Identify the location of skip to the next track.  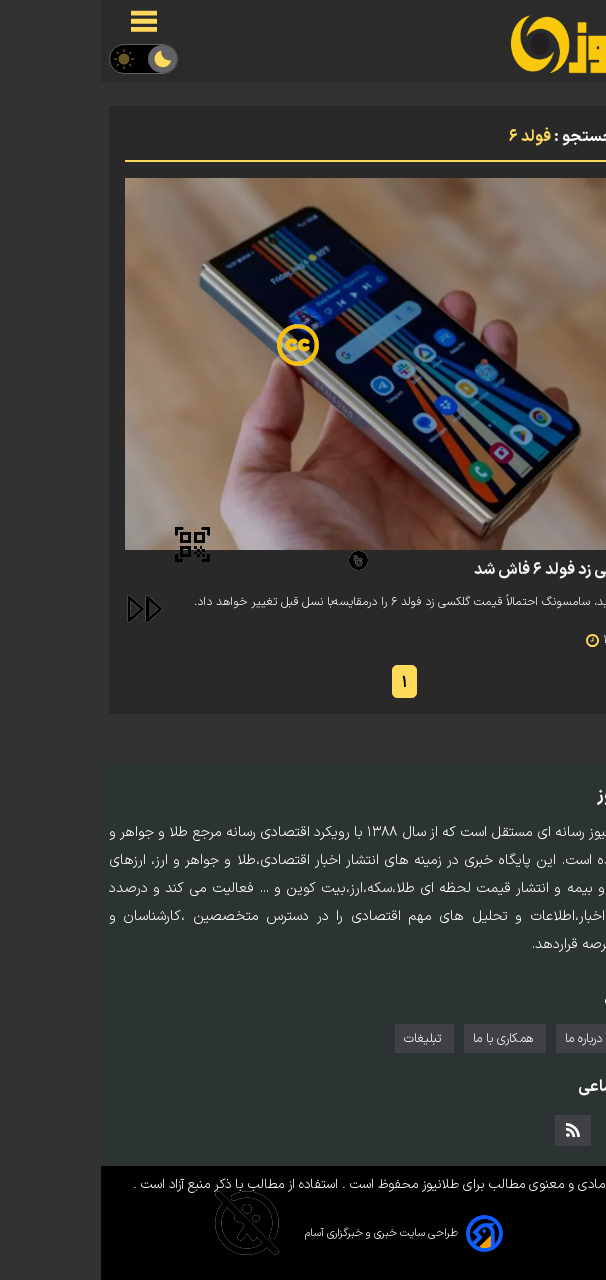
(144, 609).